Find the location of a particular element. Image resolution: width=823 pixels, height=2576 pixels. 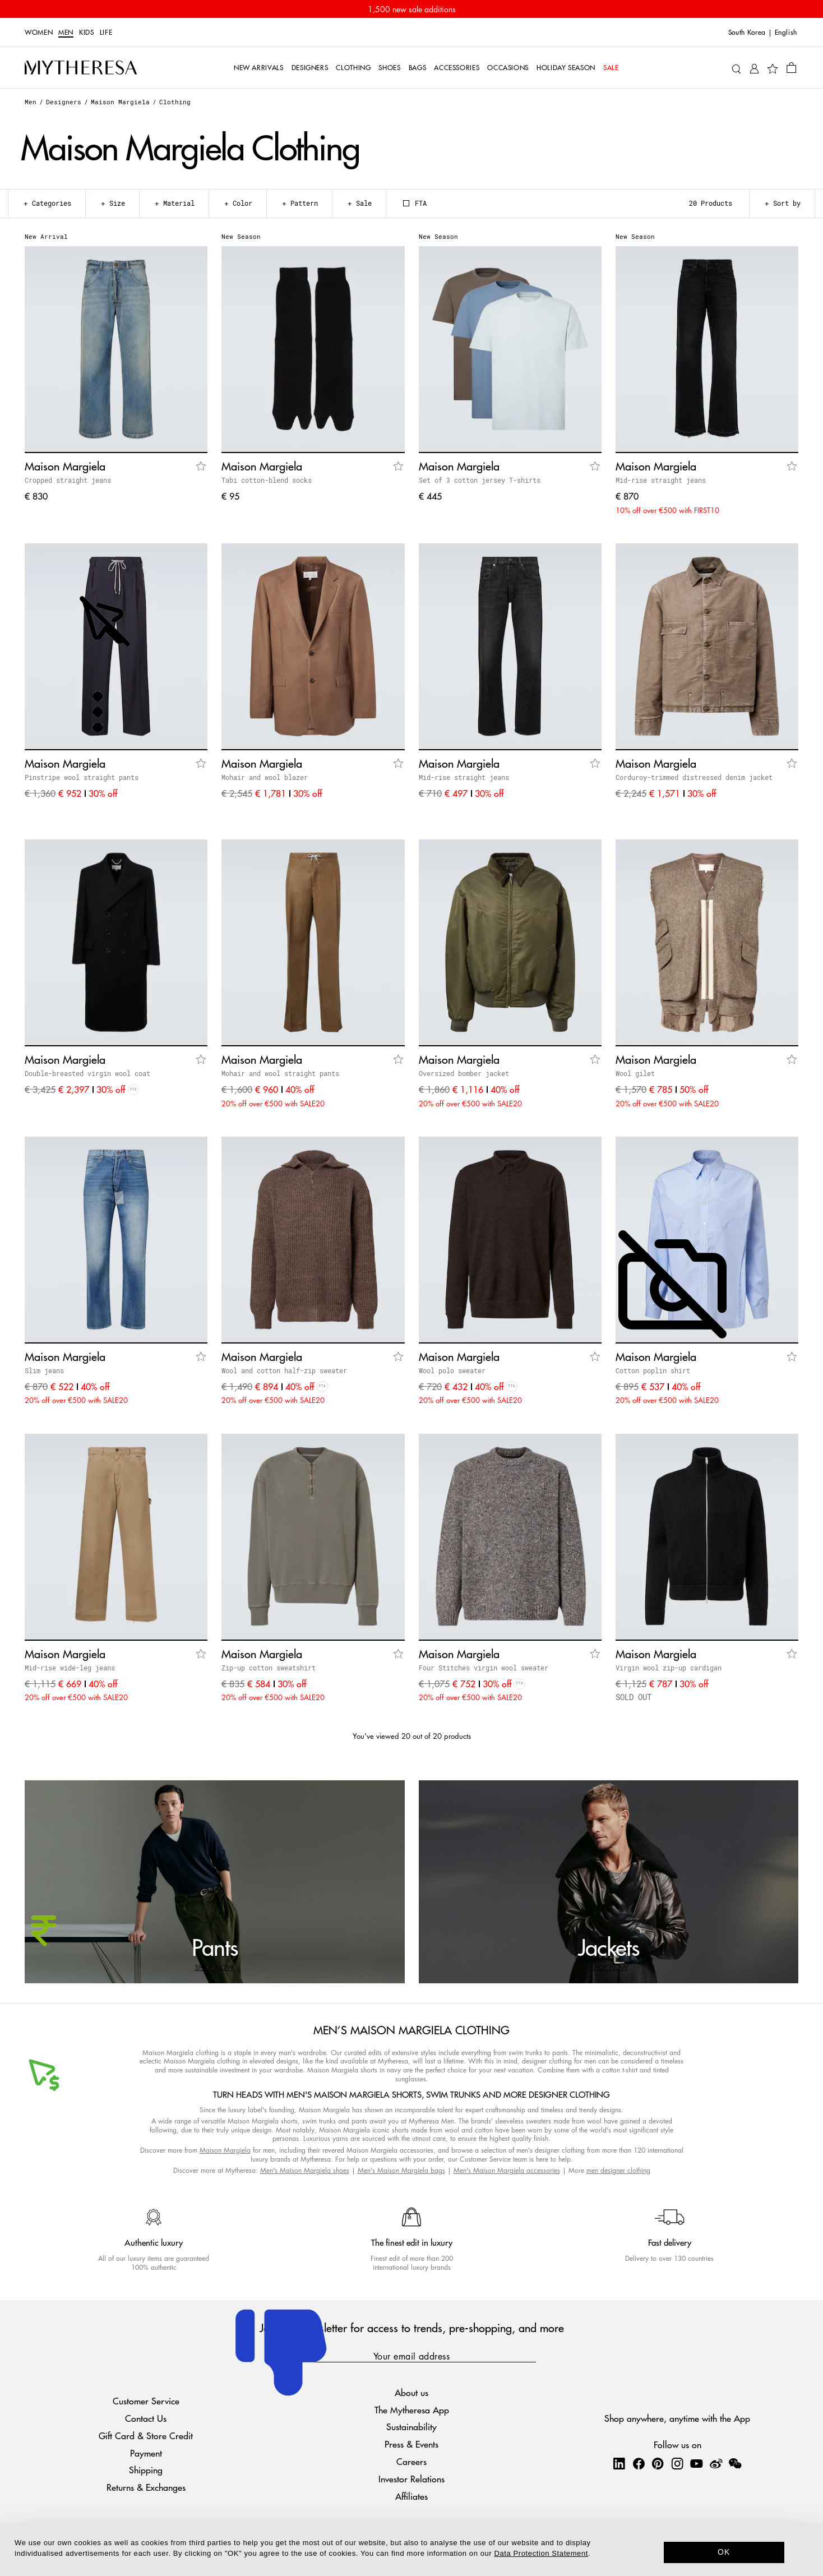

open additional options menu is located at coordinates (98, 712).